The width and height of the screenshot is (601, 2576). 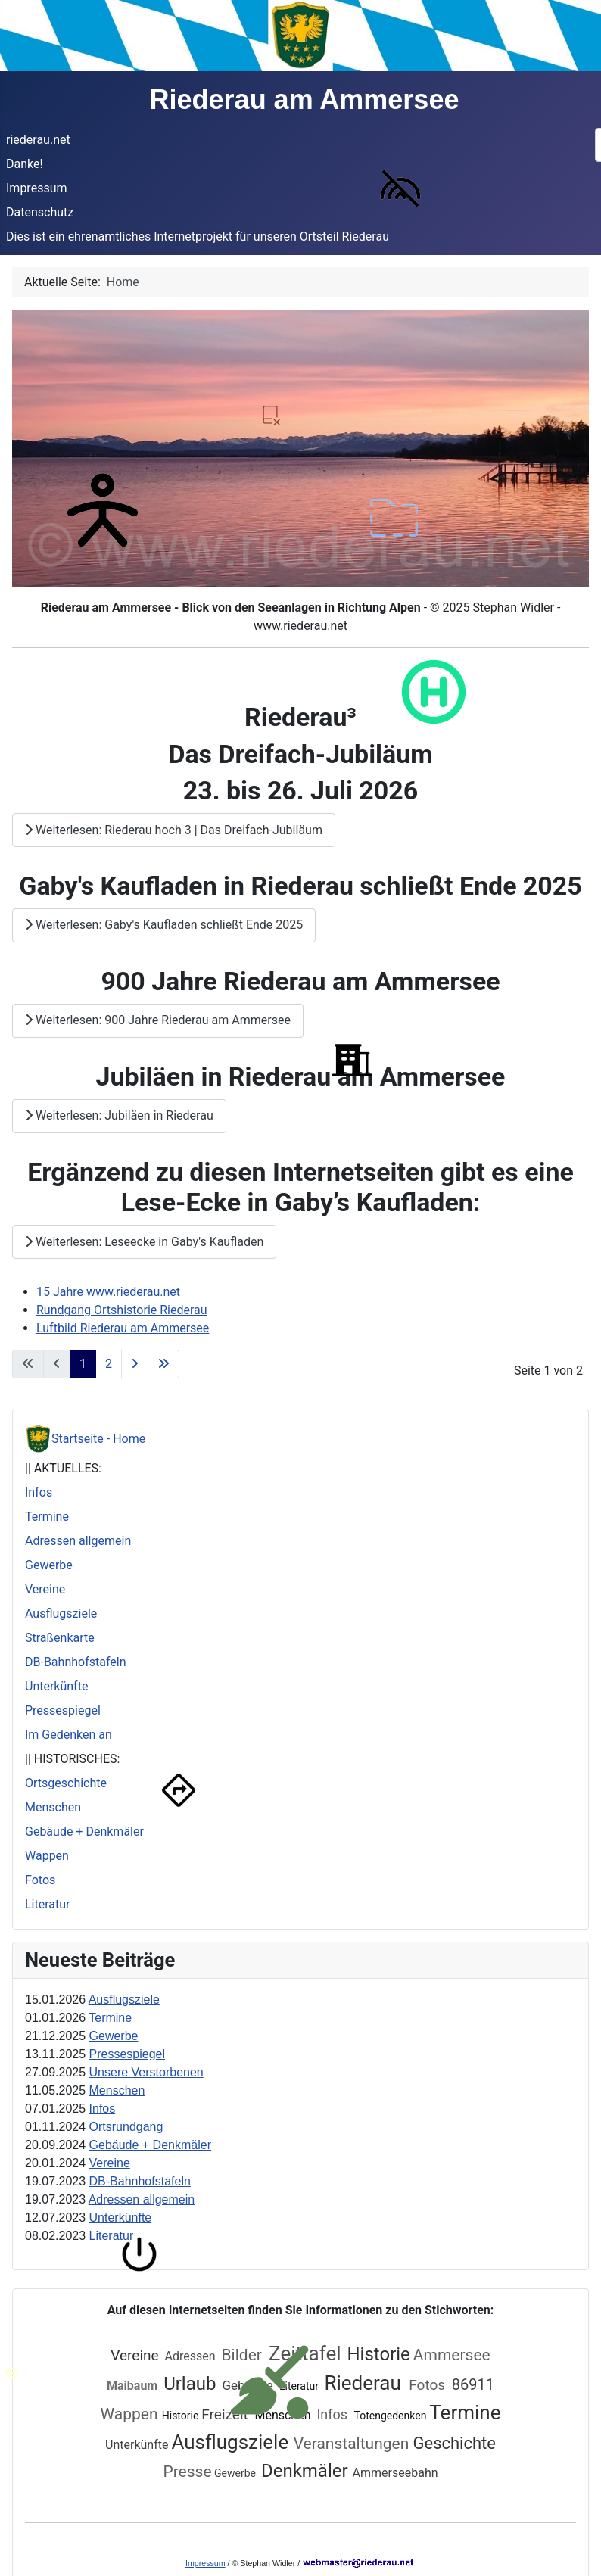 I want to click on delete a repository, so click(x=270, y=416).